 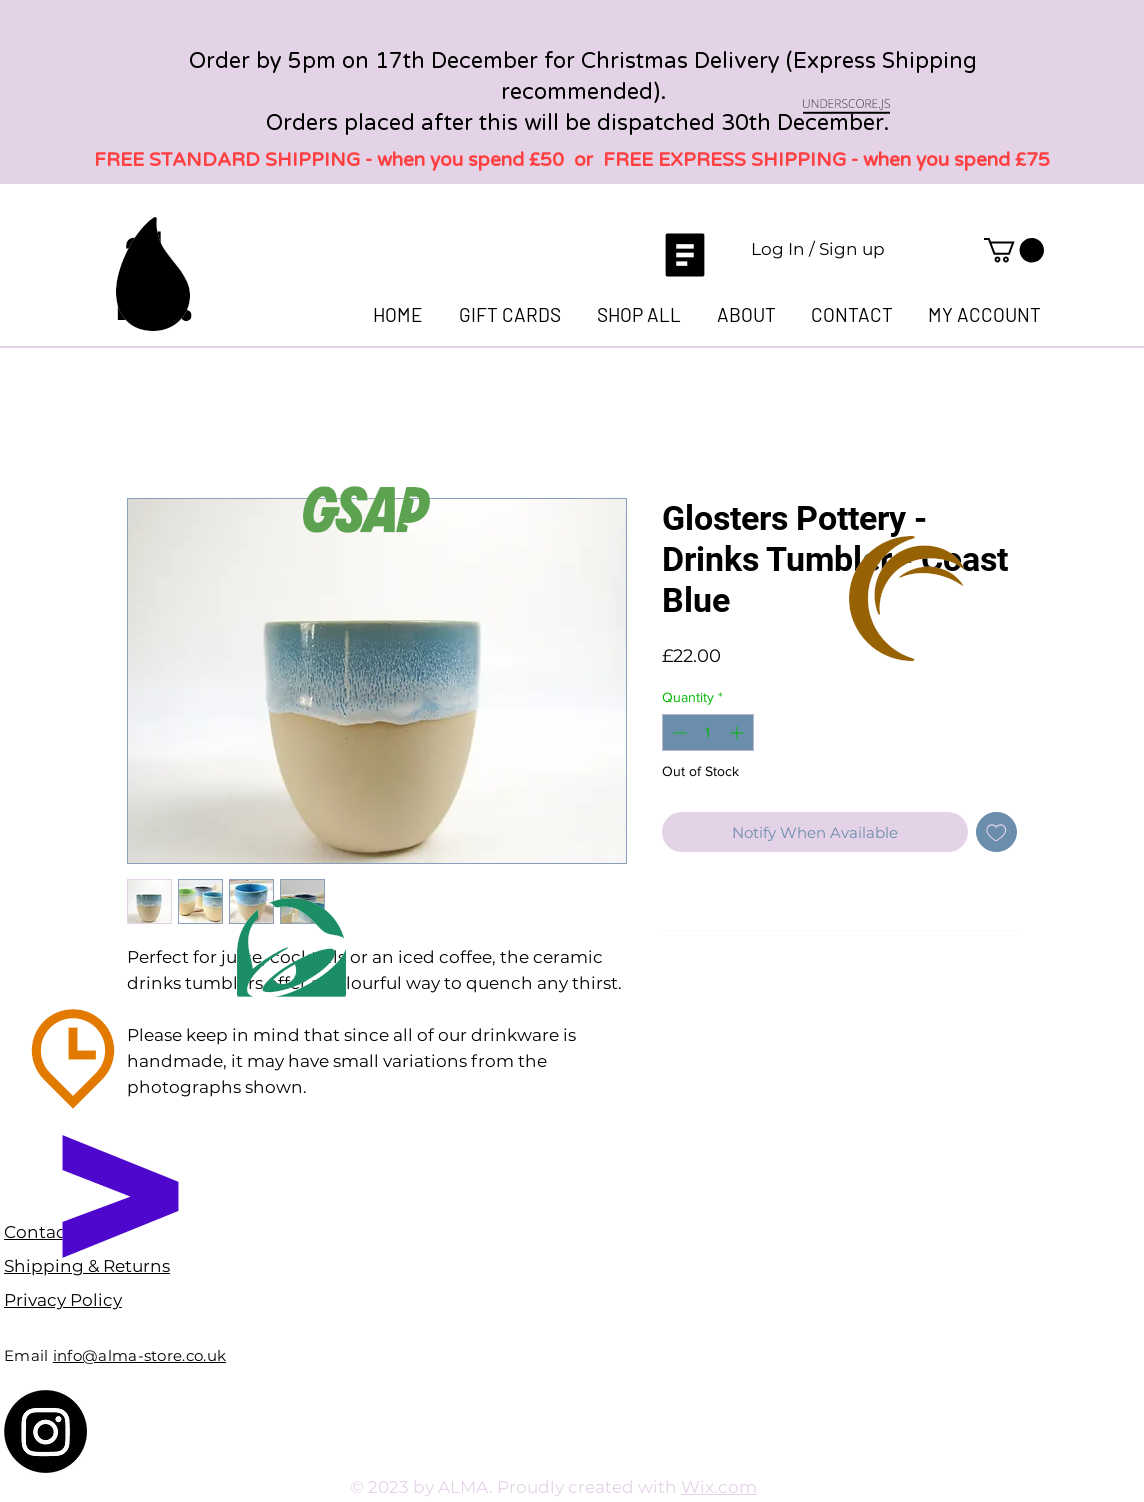 What do you see at coordinates (120, 1196) in the screenshot?
I see `accenture company logo` at bounding box center [120, 1196].